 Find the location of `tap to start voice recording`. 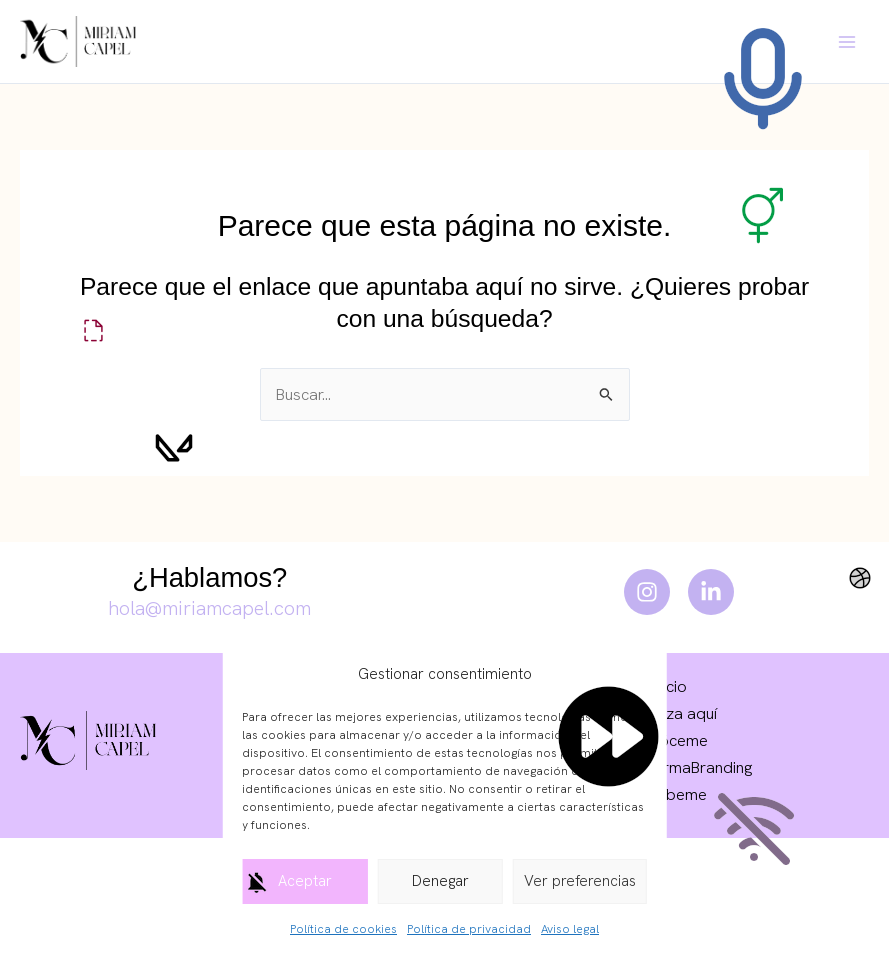

tap to start voice recording is located at coordinates (763, 77).